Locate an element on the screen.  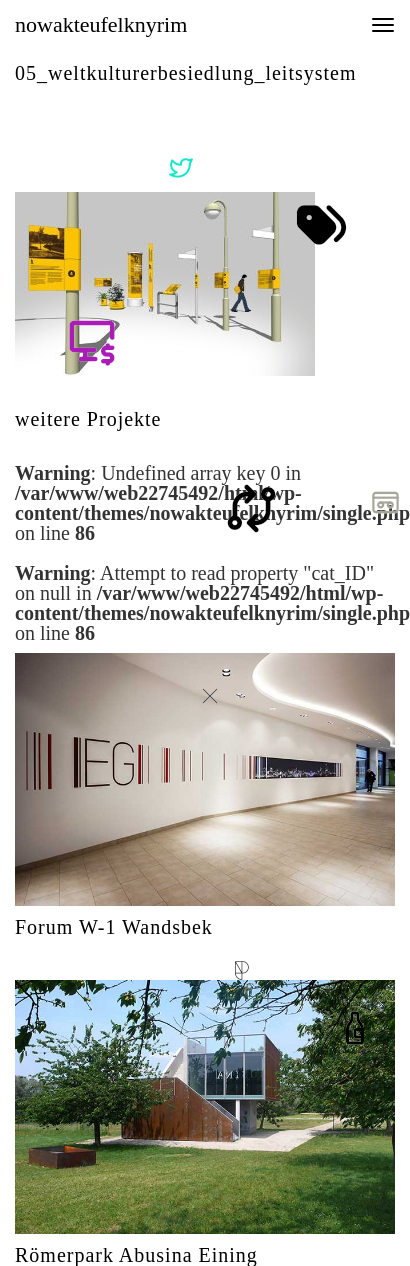
access desktop payment or billing settings is located at coordinates (92, 341).